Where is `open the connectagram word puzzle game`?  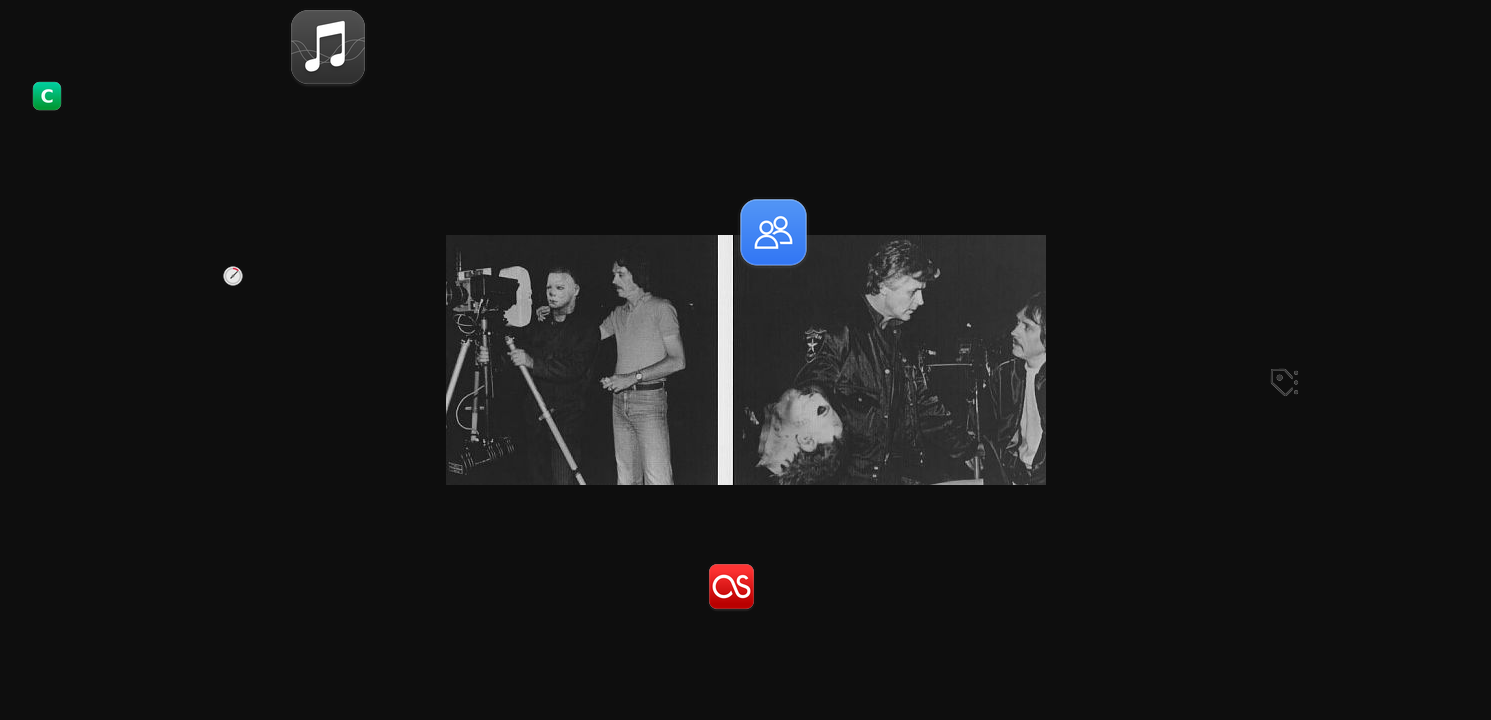 open the connectagram word puzzle game is located at coordinates (47, 96).